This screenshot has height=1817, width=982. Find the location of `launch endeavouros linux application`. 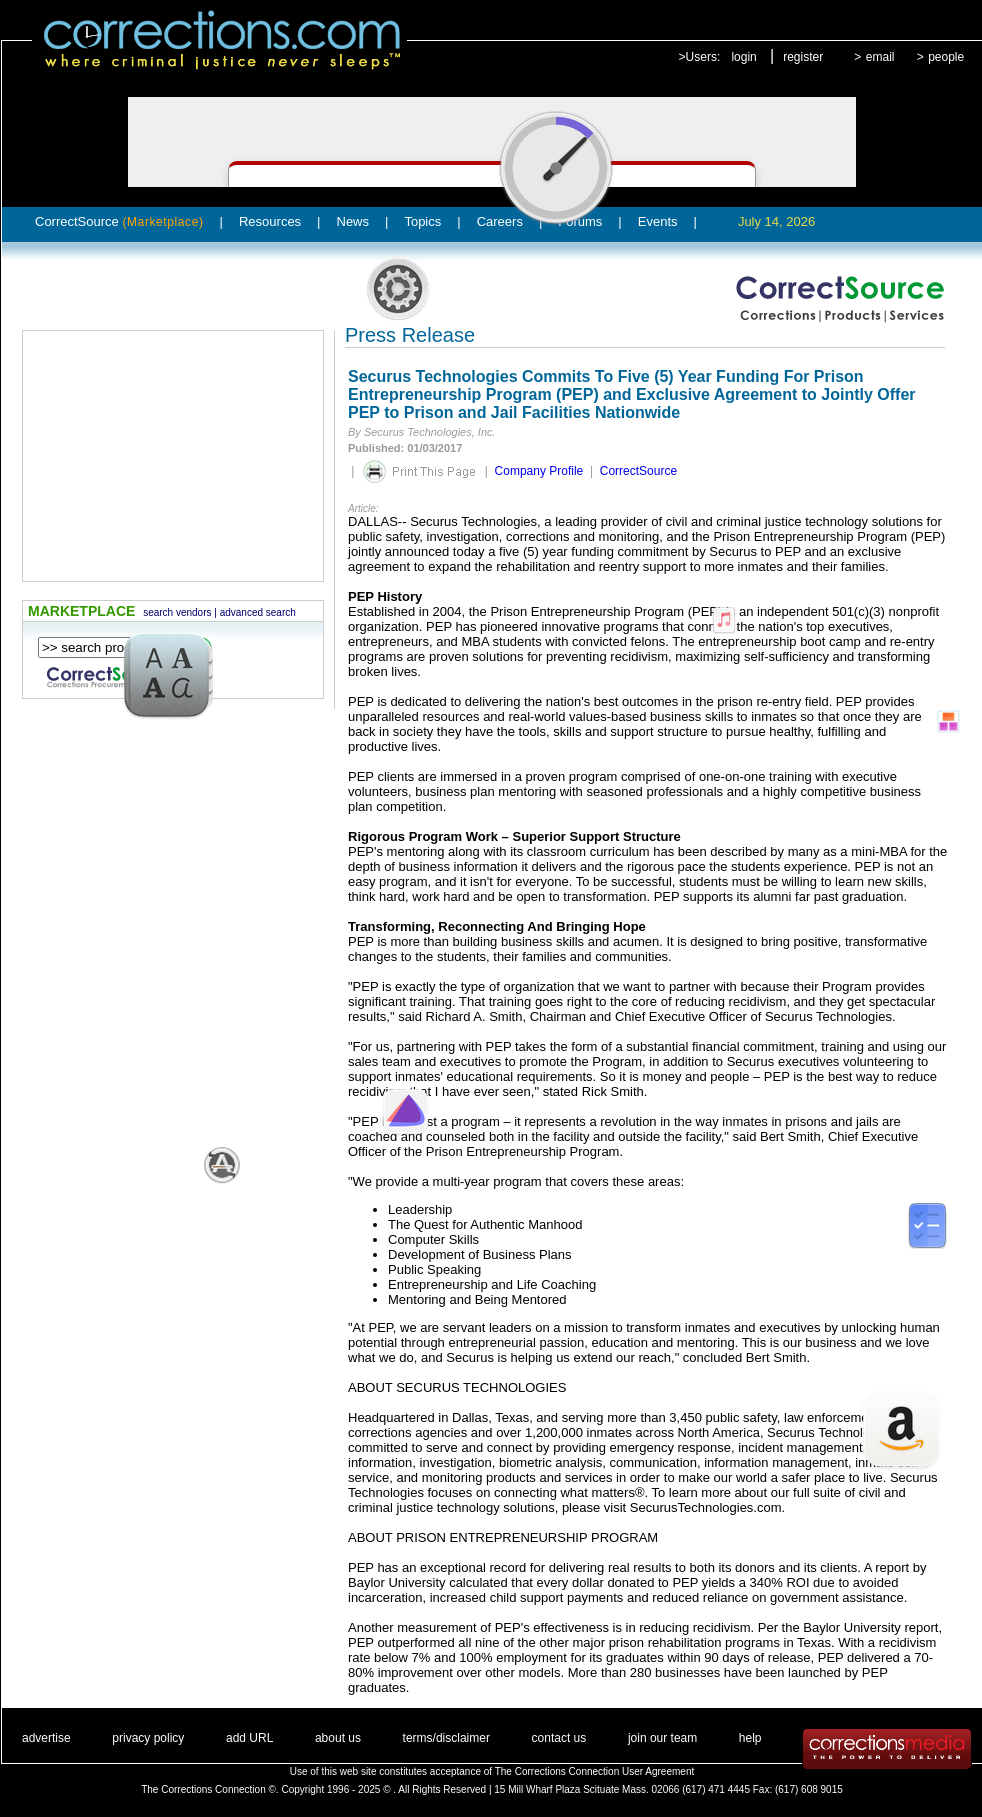

launch endeavouros linux application is located at coordinates (405, 1111).